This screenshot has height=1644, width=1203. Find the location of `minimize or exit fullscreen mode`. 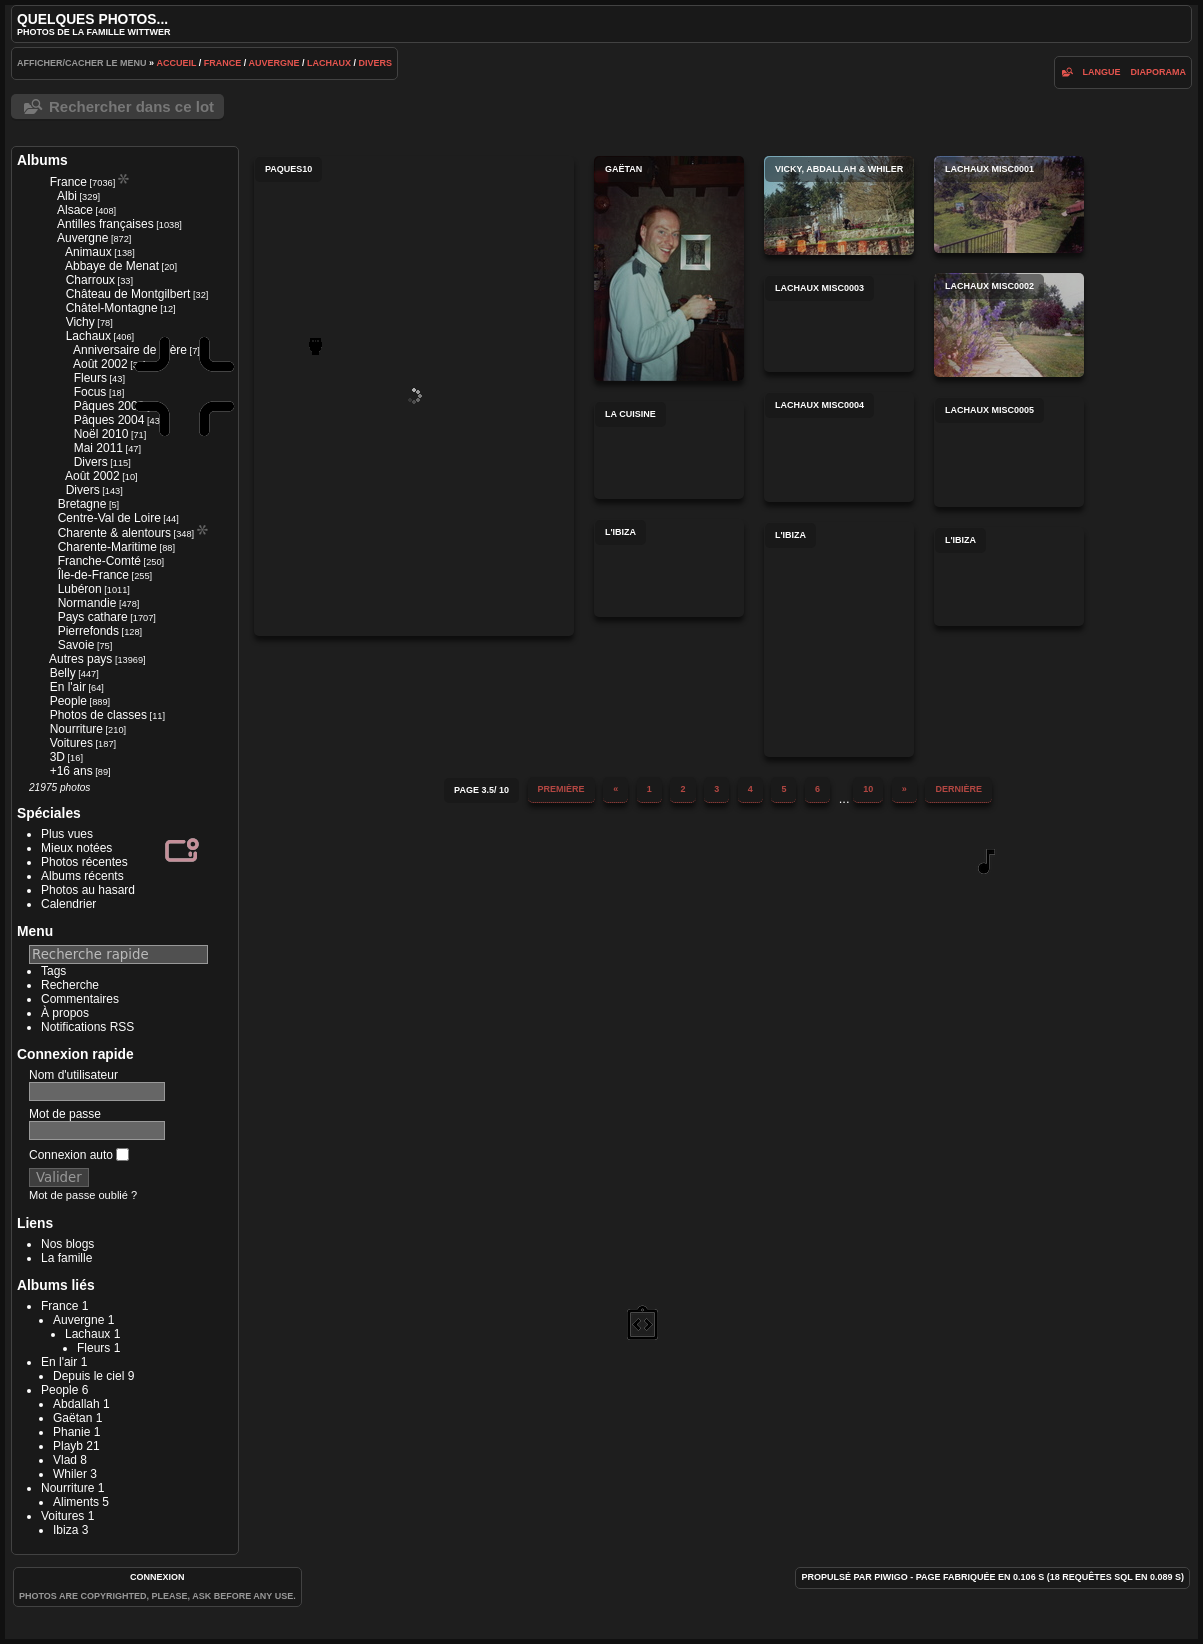

minimize or exit fullscreen mode is located at coordinates (184, 386).